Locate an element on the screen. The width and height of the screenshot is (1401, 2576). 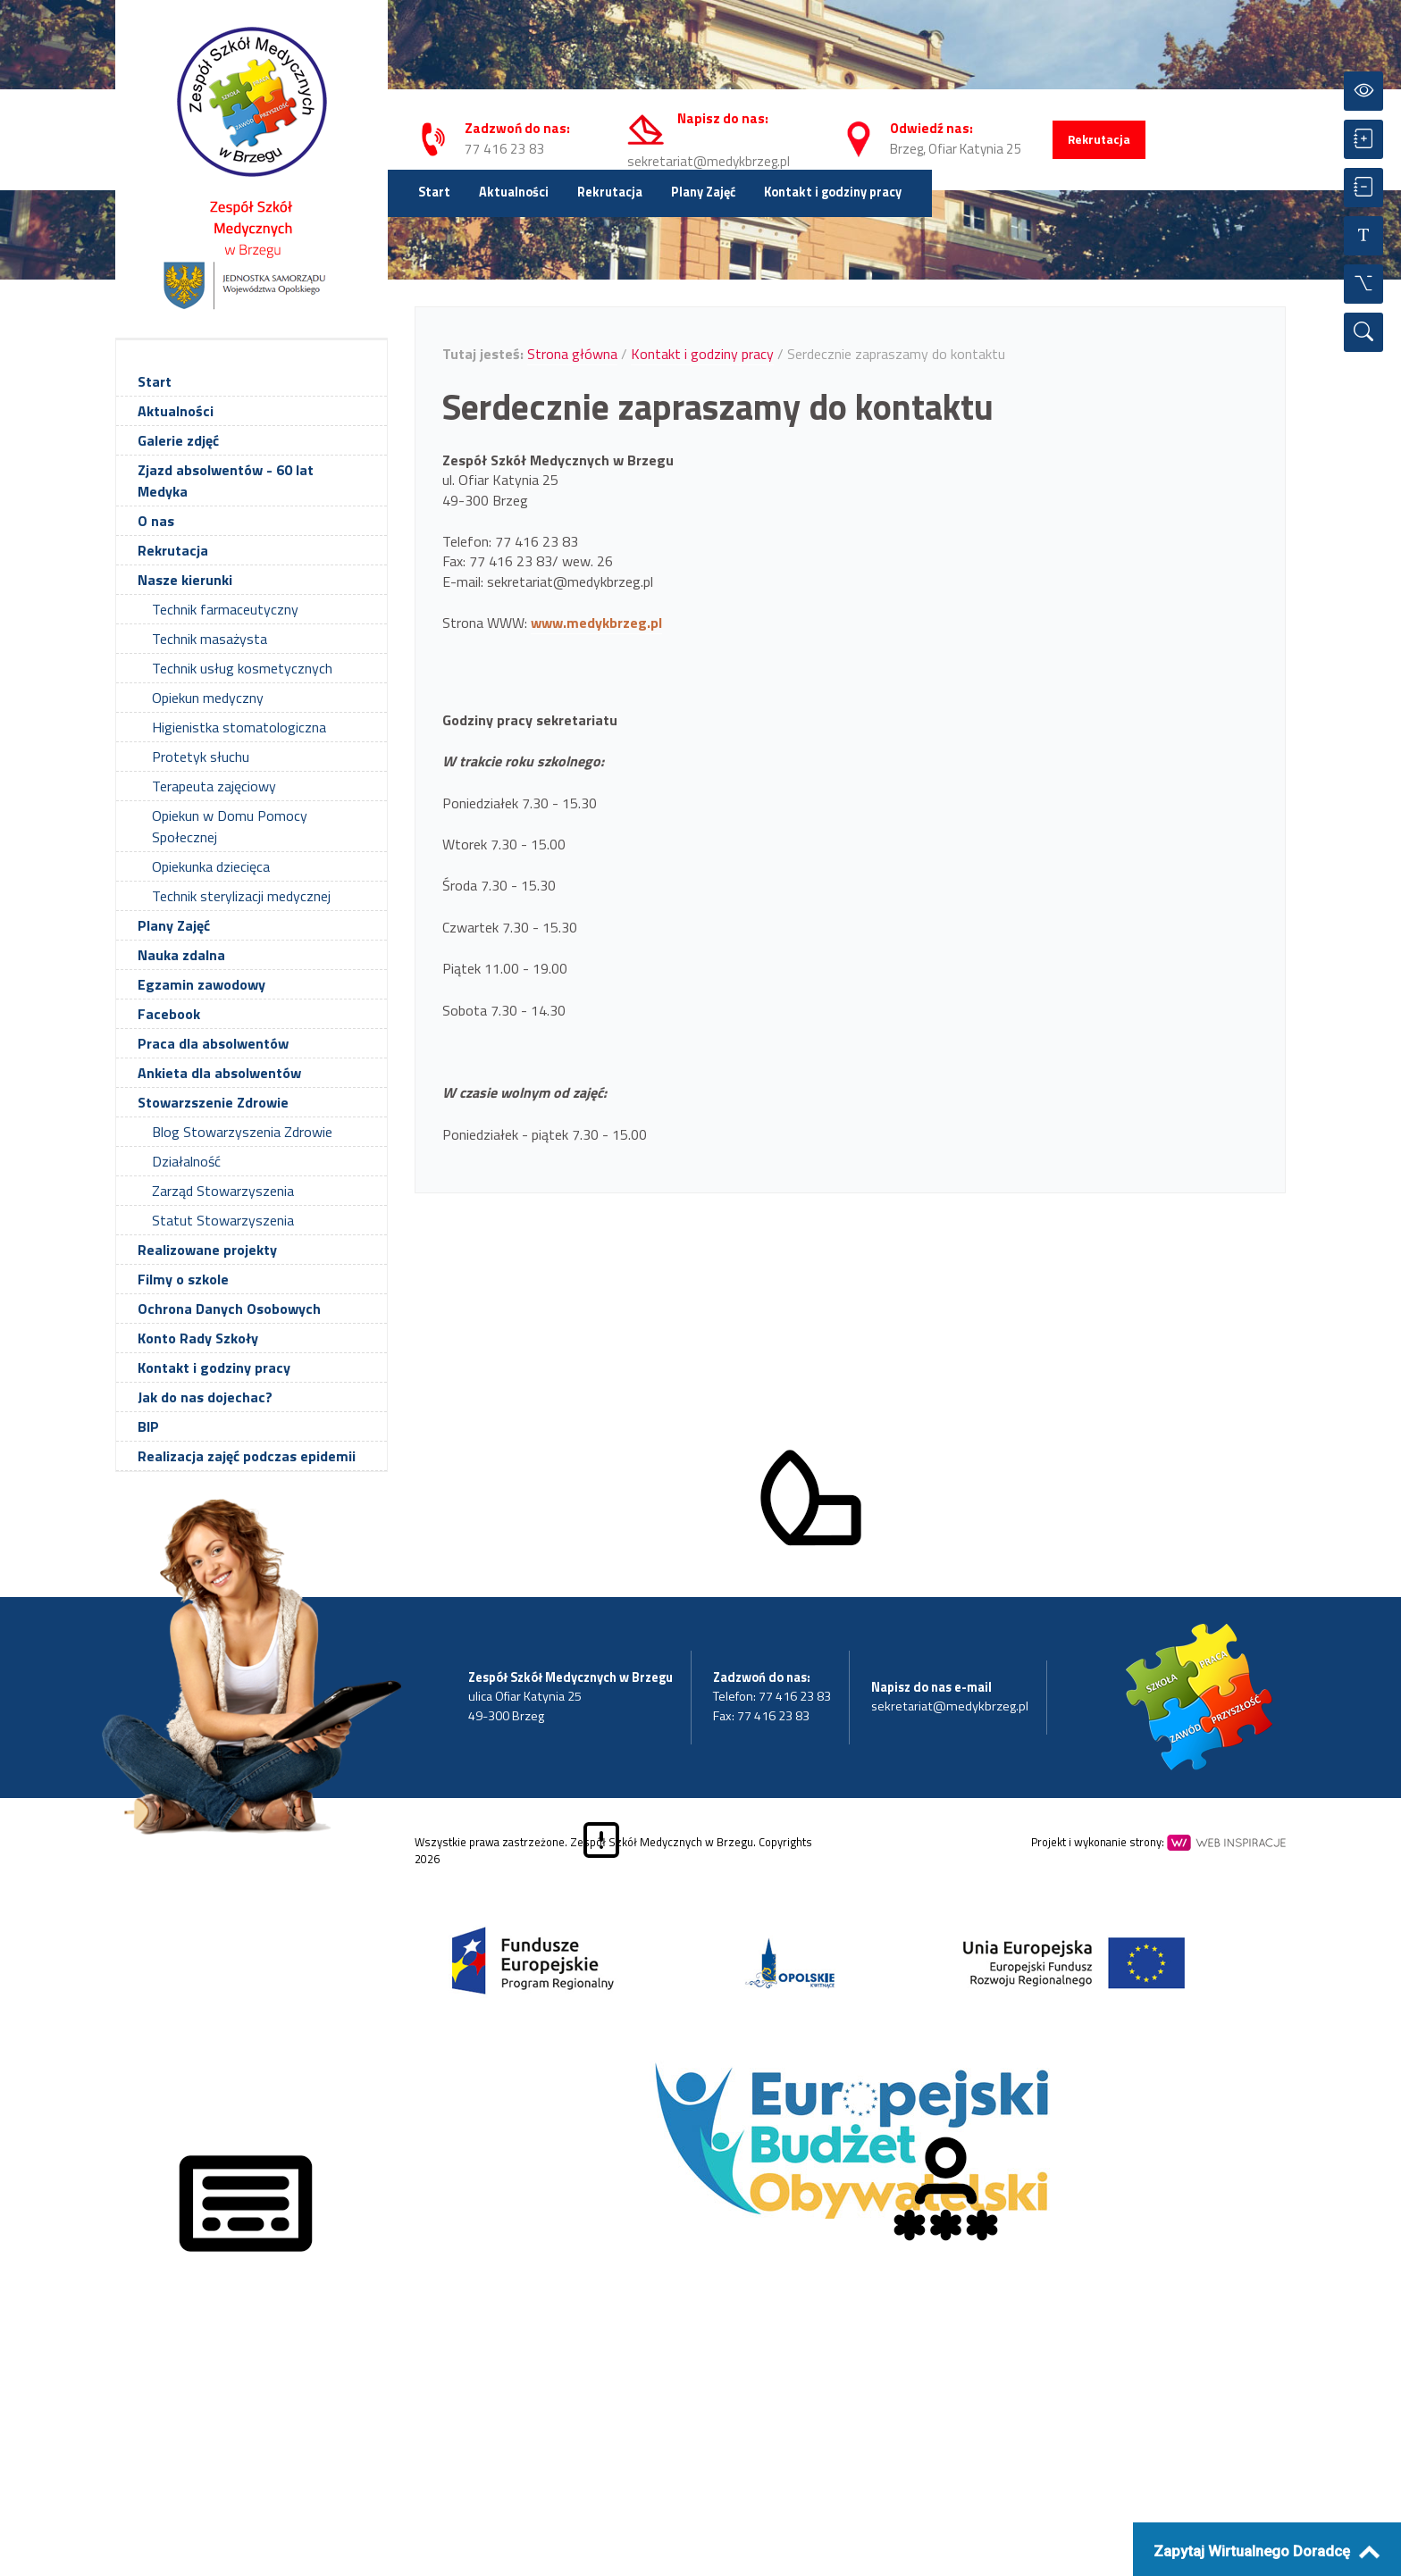
indicates a warning or alert status is located at coordinates (601, 1840).